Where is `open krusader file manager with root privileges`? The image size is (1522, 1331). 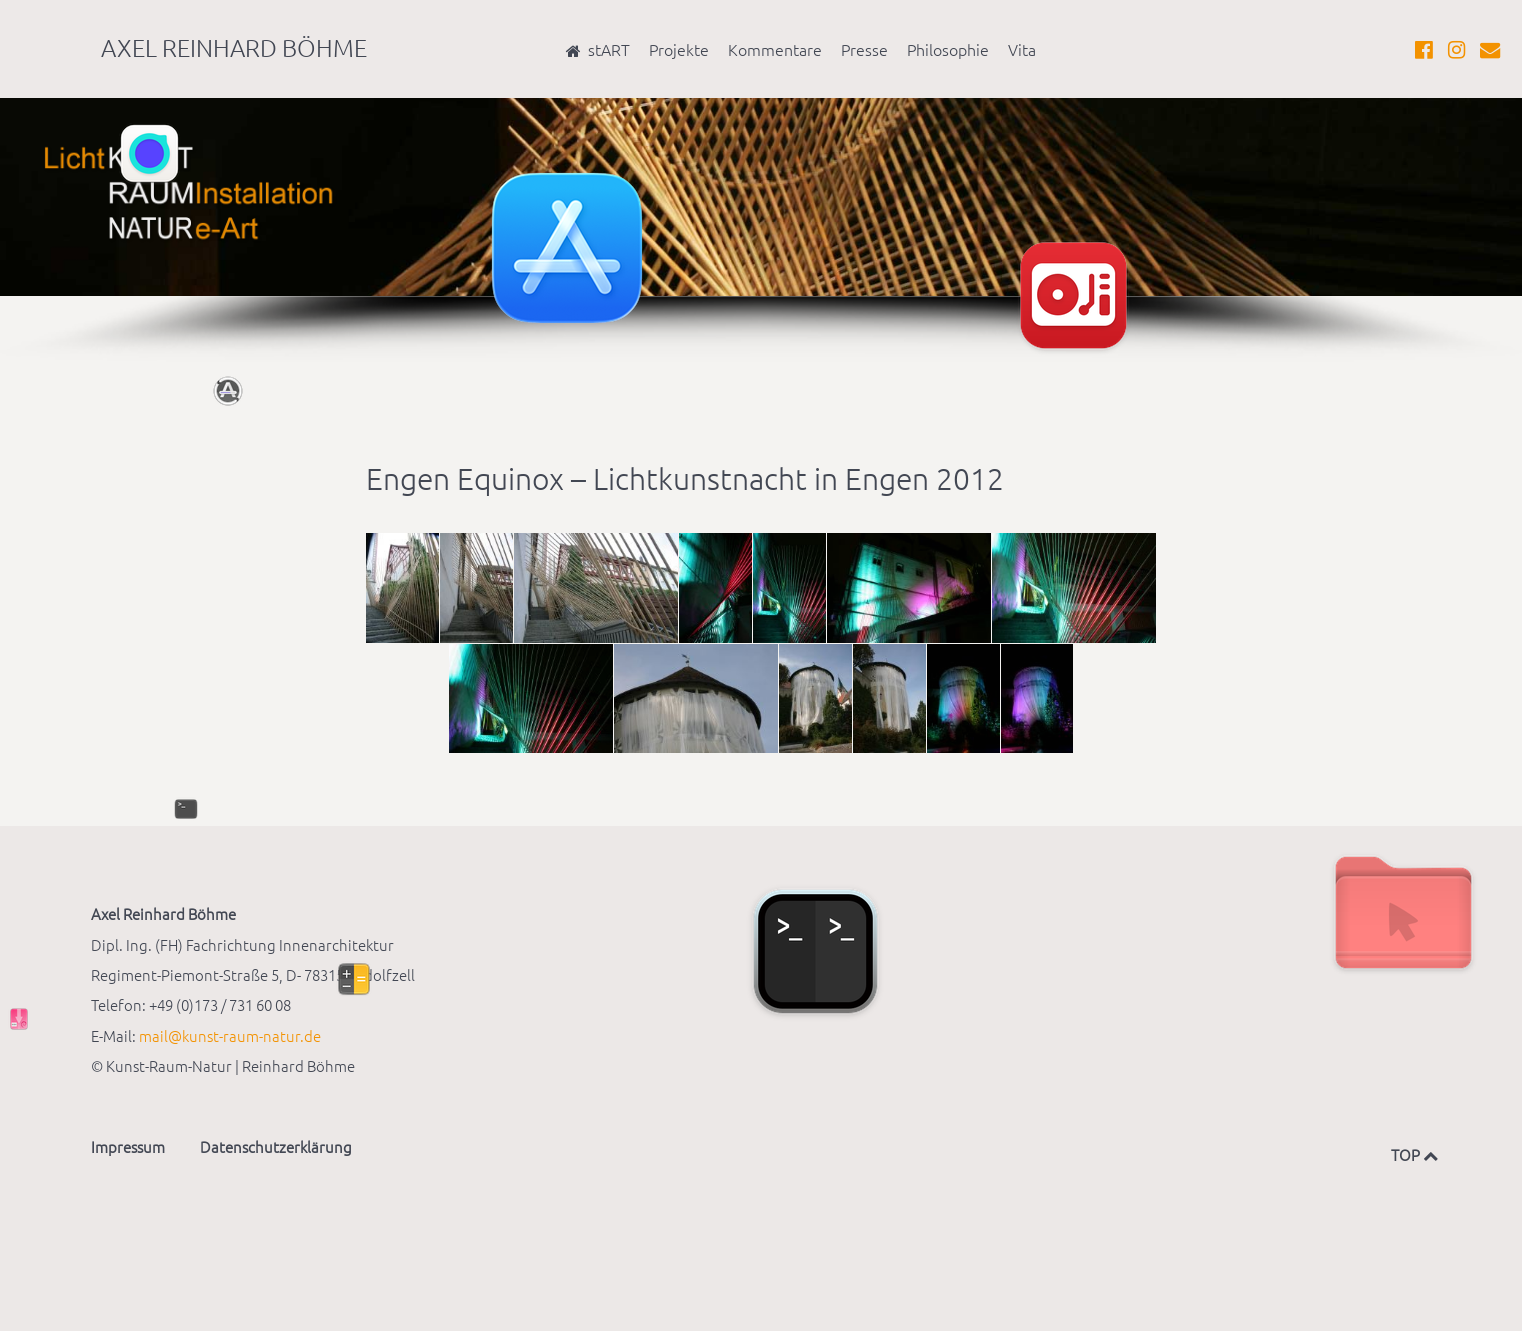
open krusader file manager with root privileges is located at coordinates (1403, 912).